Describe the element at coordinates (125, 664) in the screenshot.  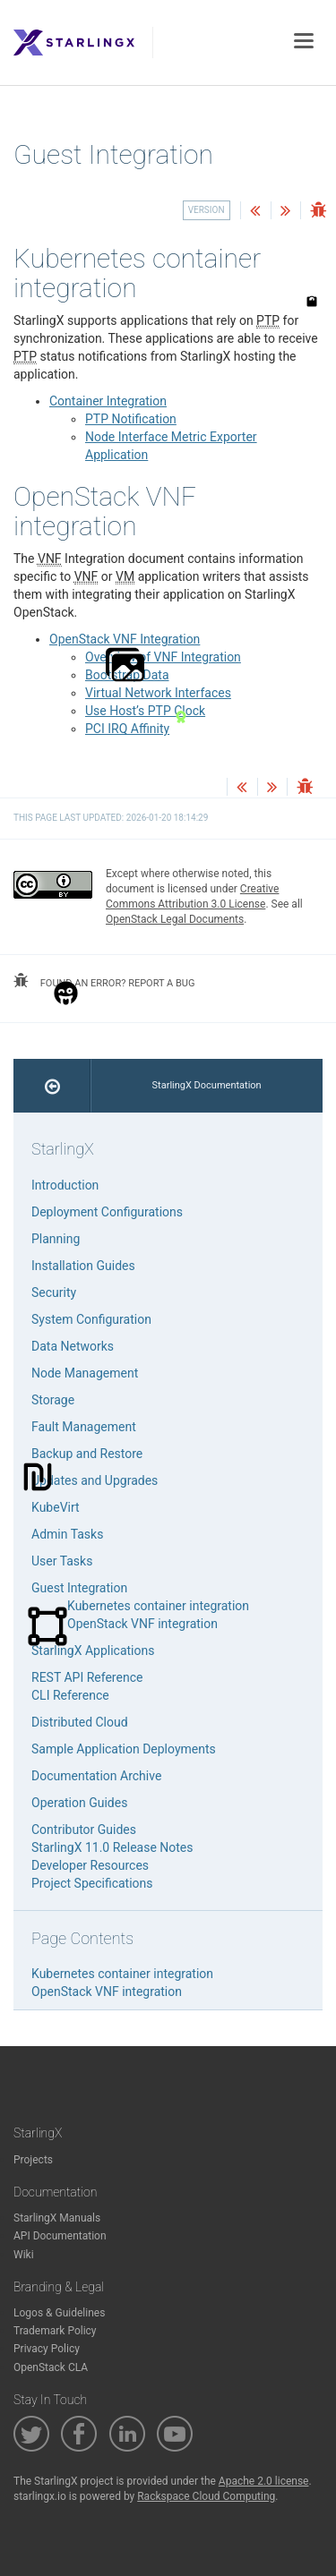
I see `view photo gallery` at that location.